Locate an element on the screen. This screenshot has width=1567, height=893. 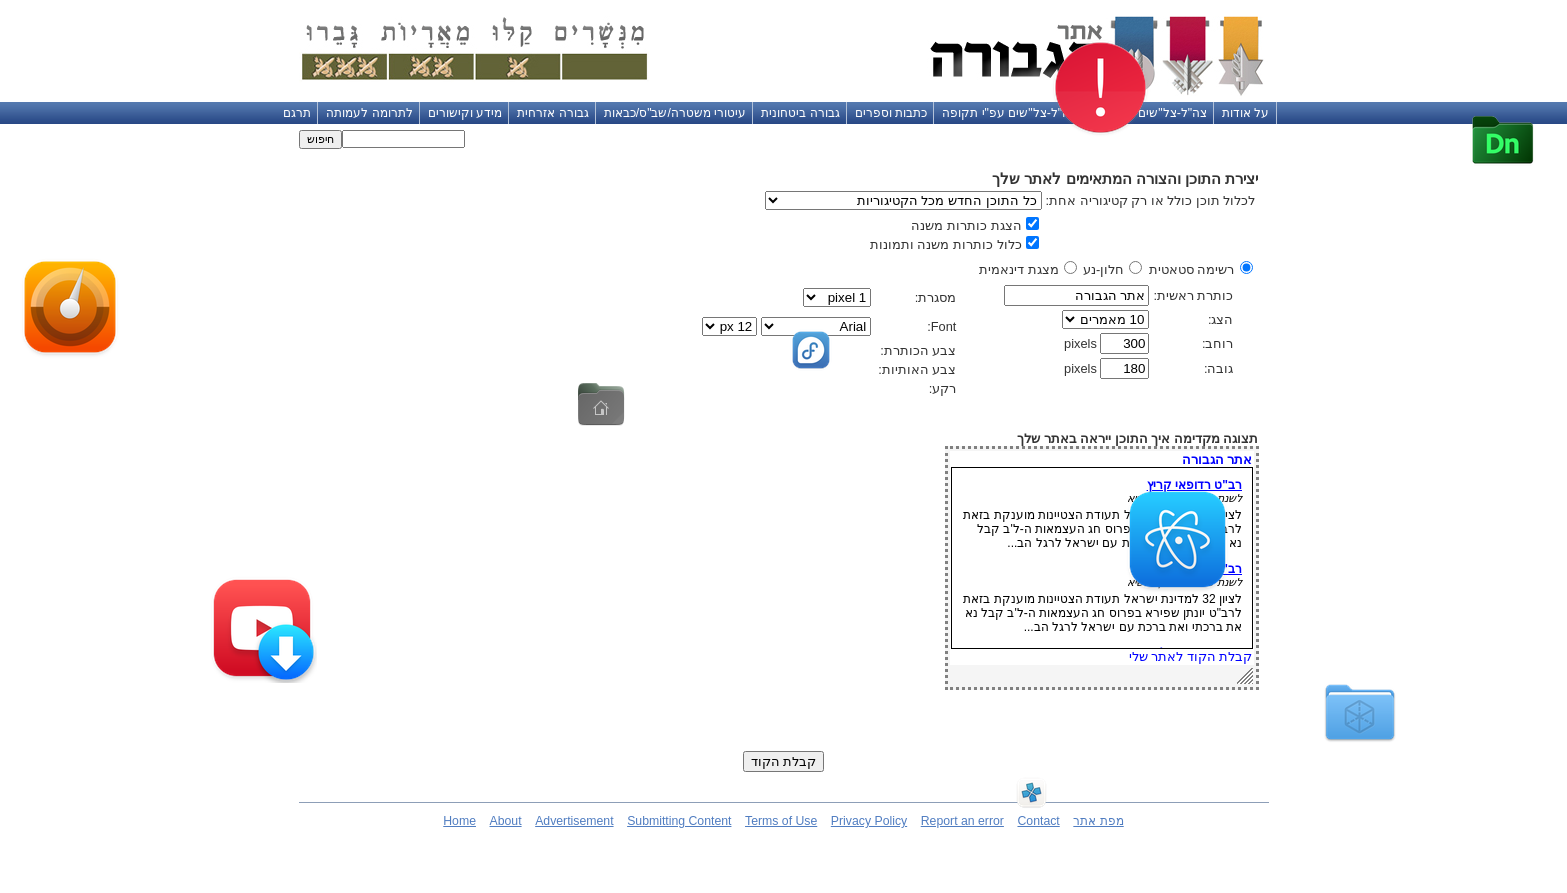
open atom text editor is located at coordinates (1177, 539).